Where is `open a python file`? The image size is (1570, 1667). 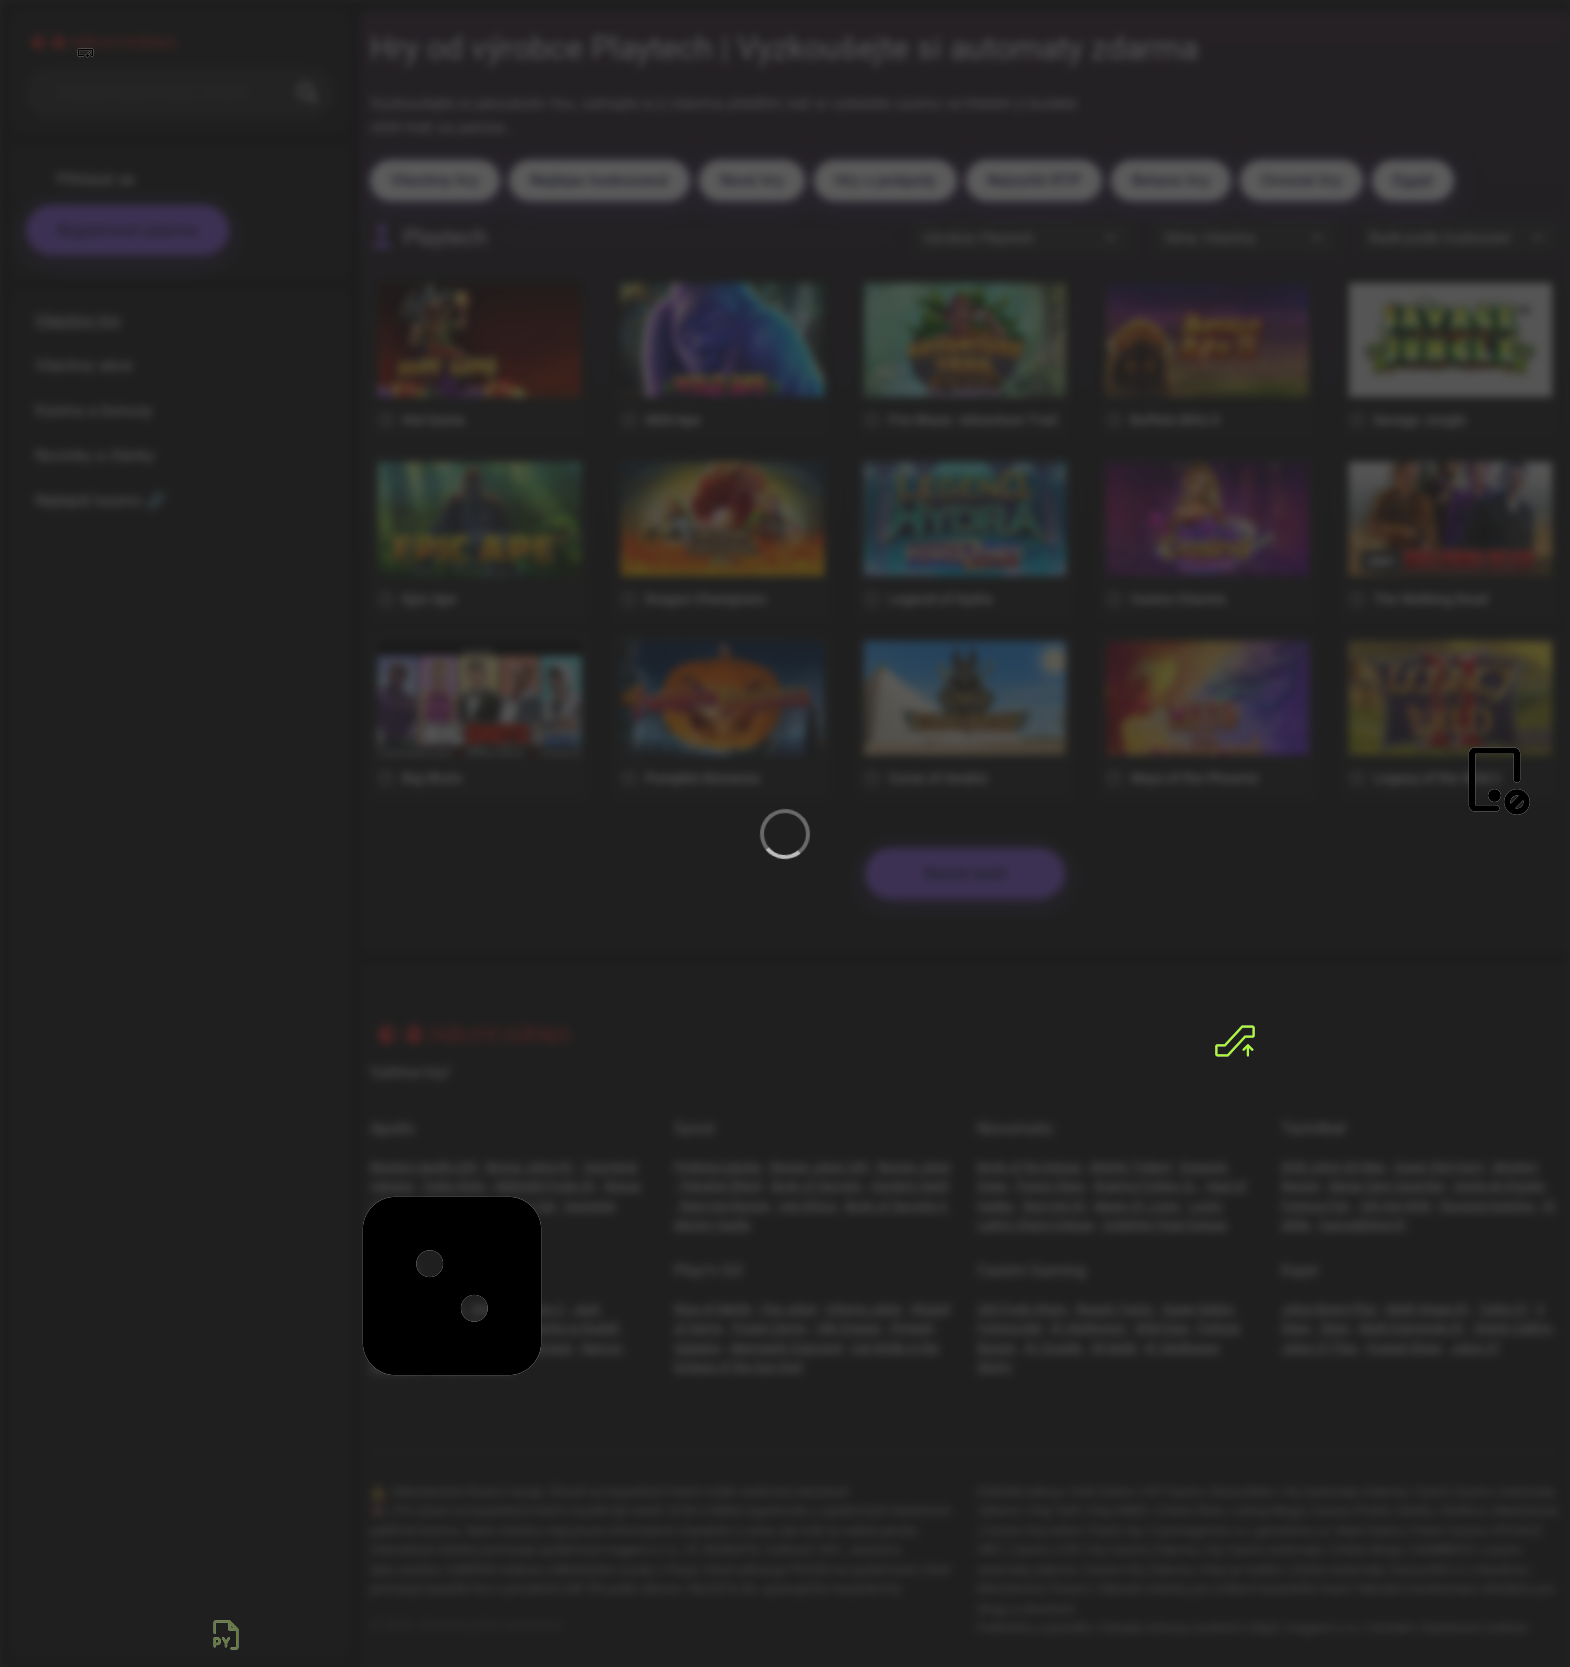 open a python file is located at coordinates (226, 1635).